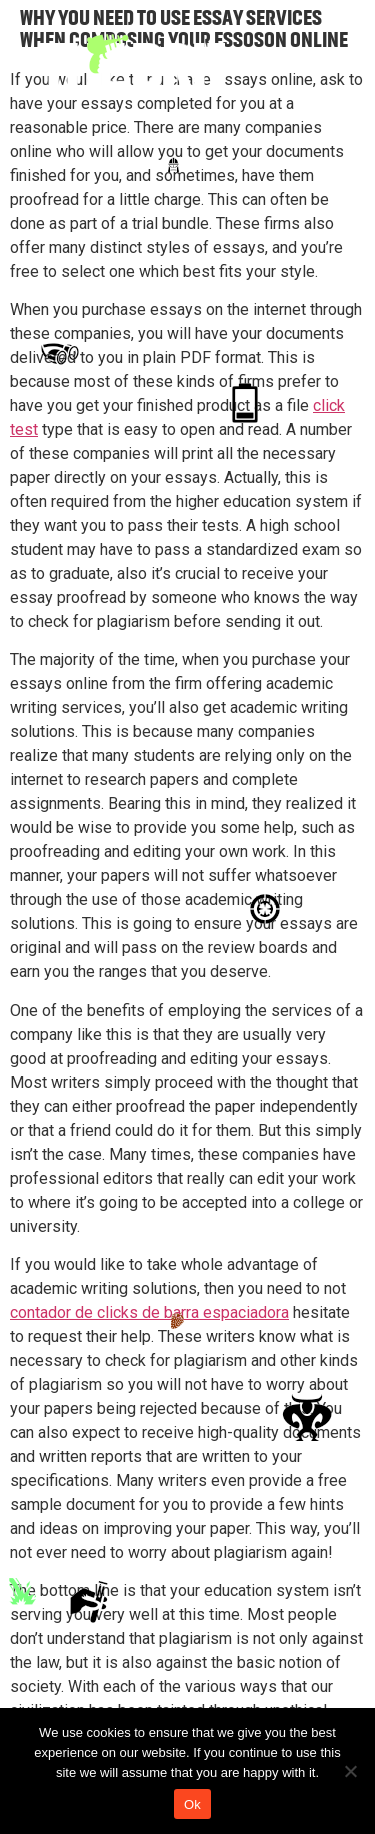 This screenshot has height=1834, width=375. Describe the element at coordinates (22, 1591) in the screenshot. I see `indicates fall damage or impact event` at that location.